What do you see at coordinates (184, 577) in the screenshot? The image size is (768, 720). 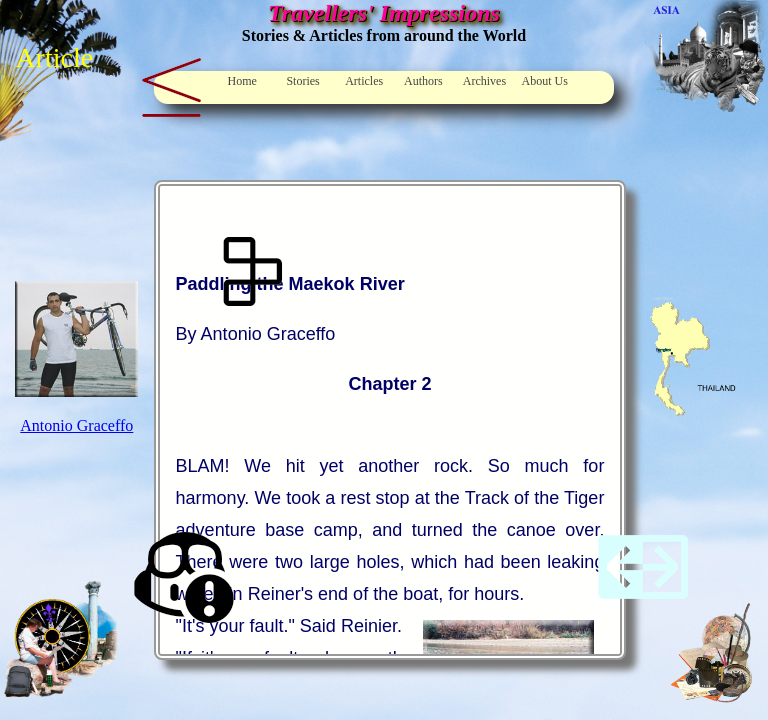 I see `indicates a warning or issue with GitHub Copilot` at bounding box center [184, 577].